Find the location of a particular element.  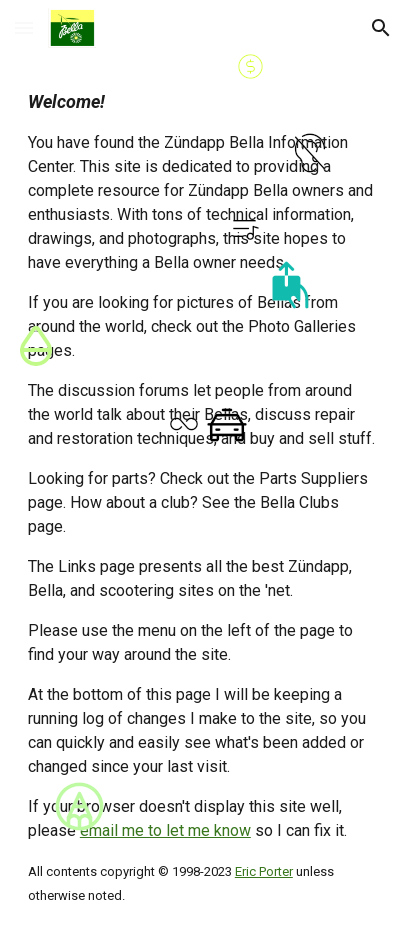

indicates police or emergency services is located at coordinates (227, 427).